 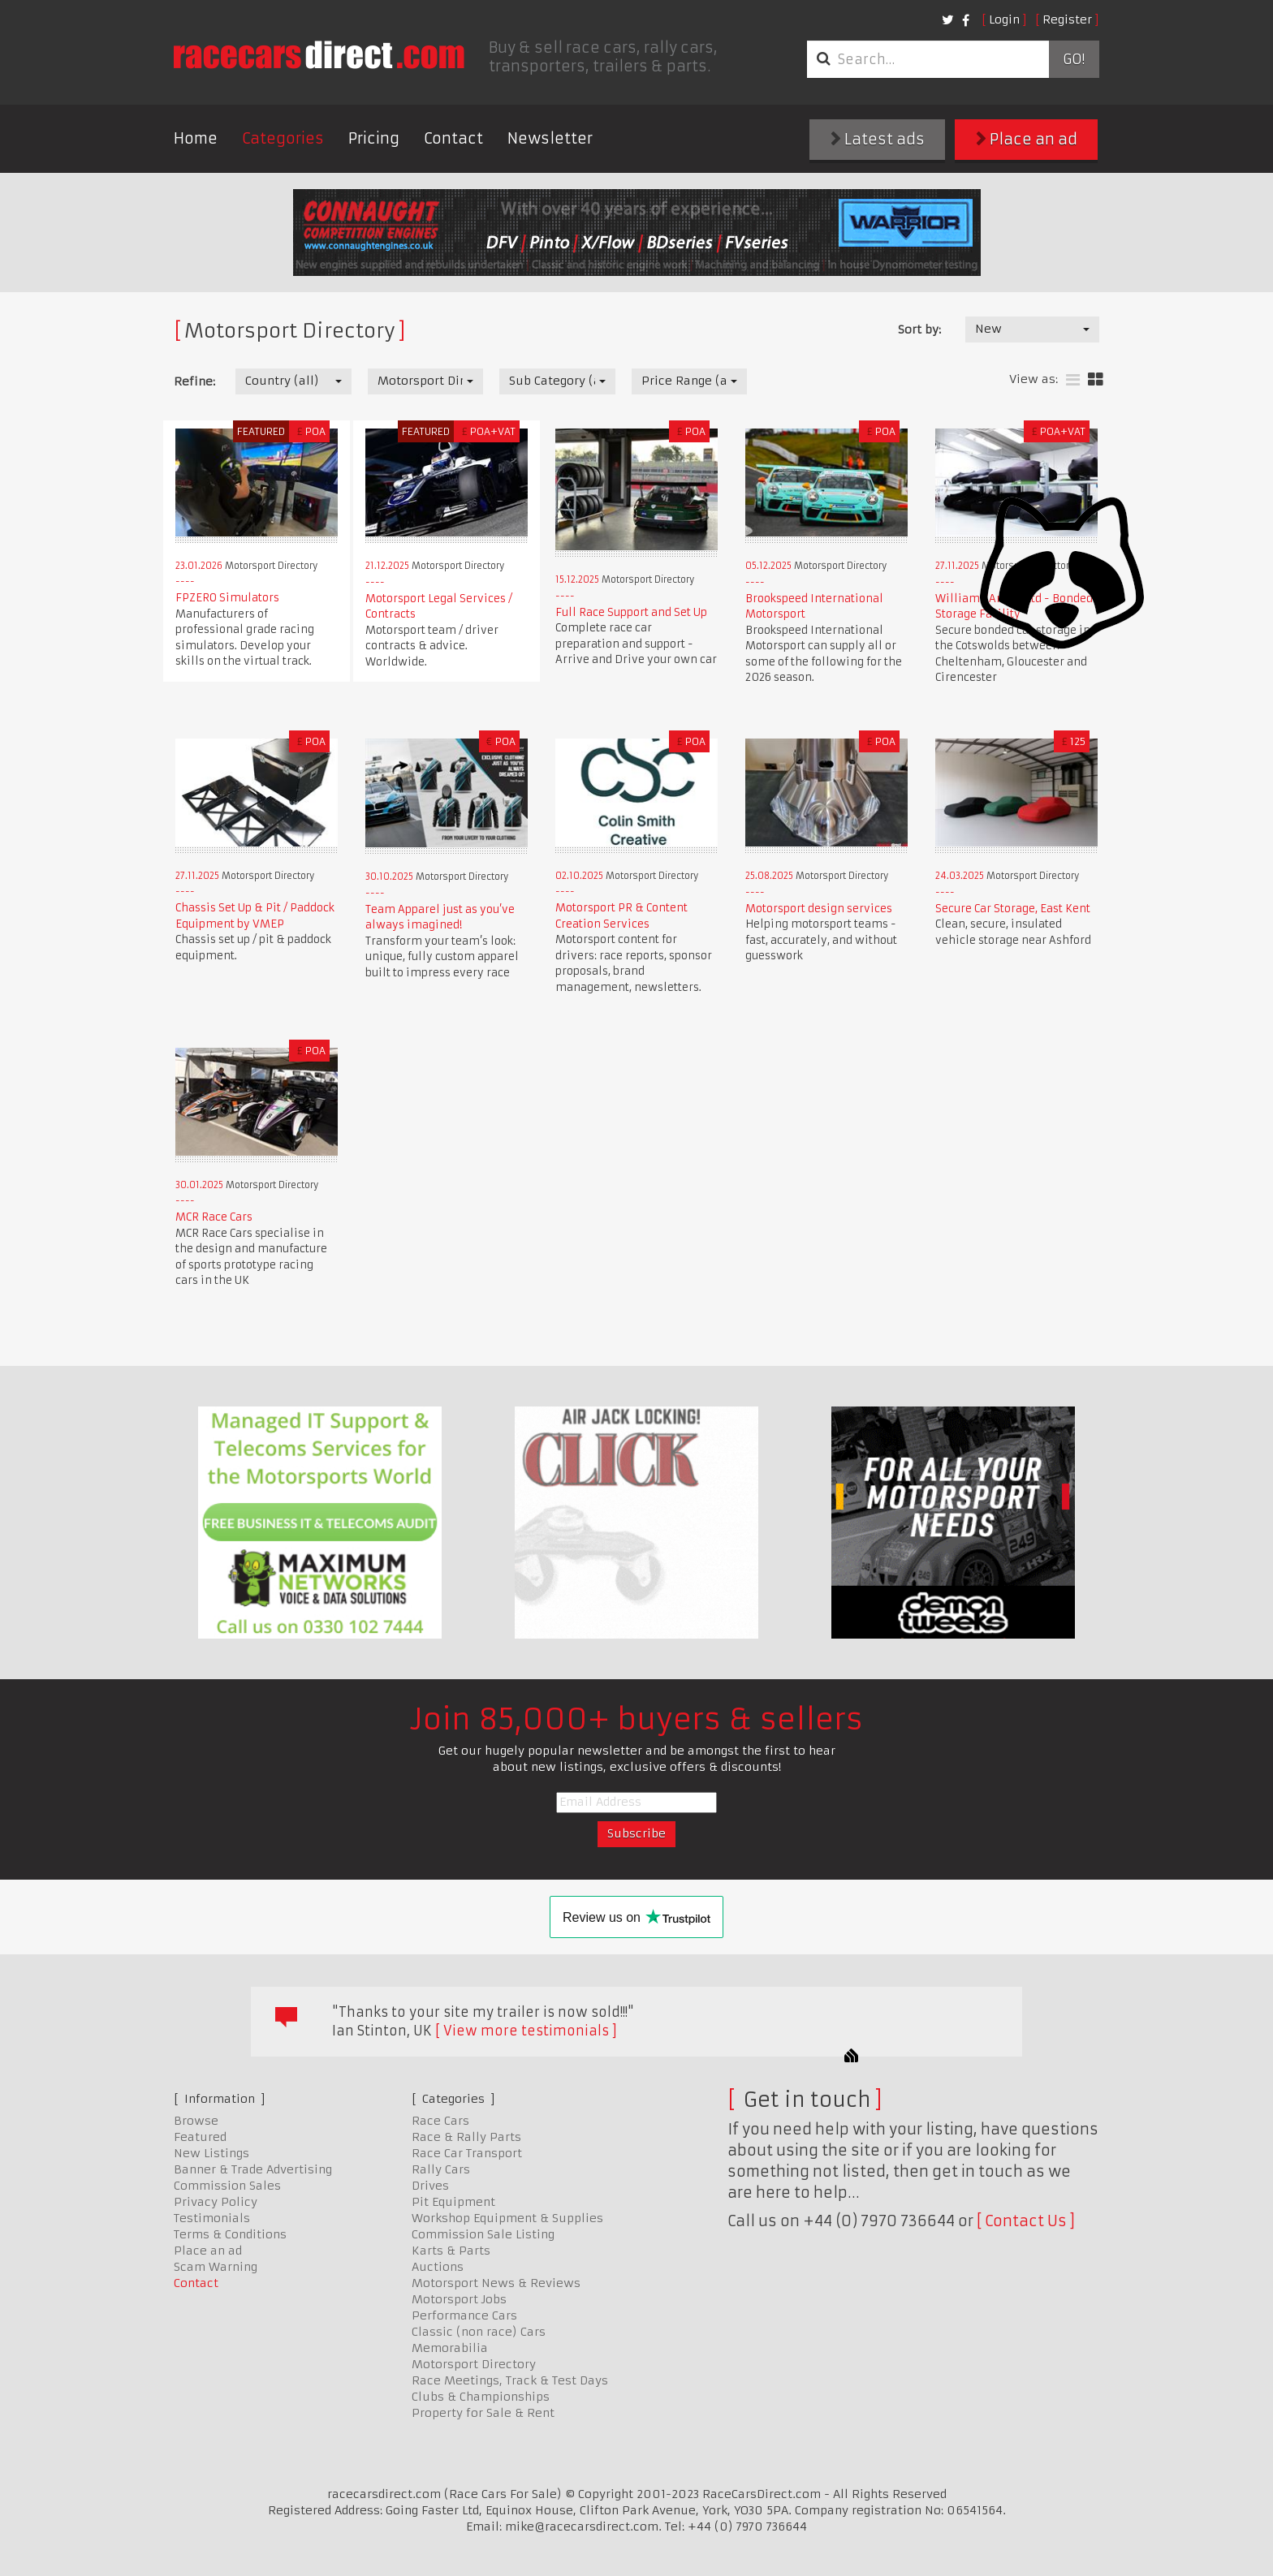 I want to click on open protocols.io website or app, so click(x=1062, y=573).